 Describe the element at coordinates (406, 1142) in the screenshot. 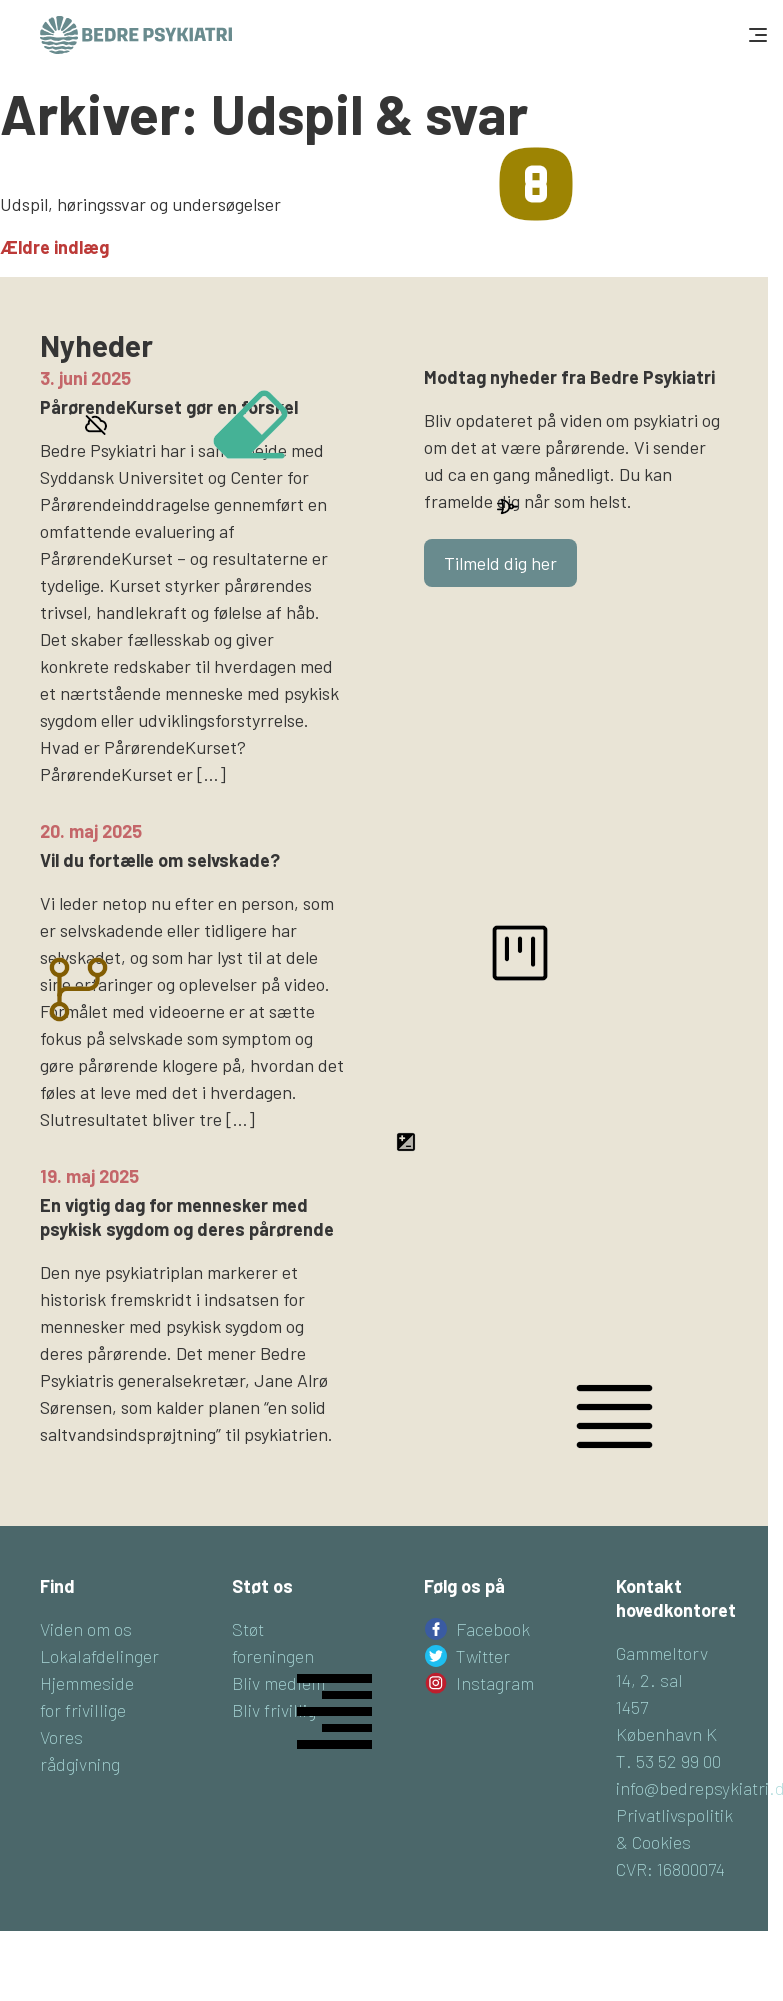

I see `adjust camera ISO sensitivity settings` at that location.